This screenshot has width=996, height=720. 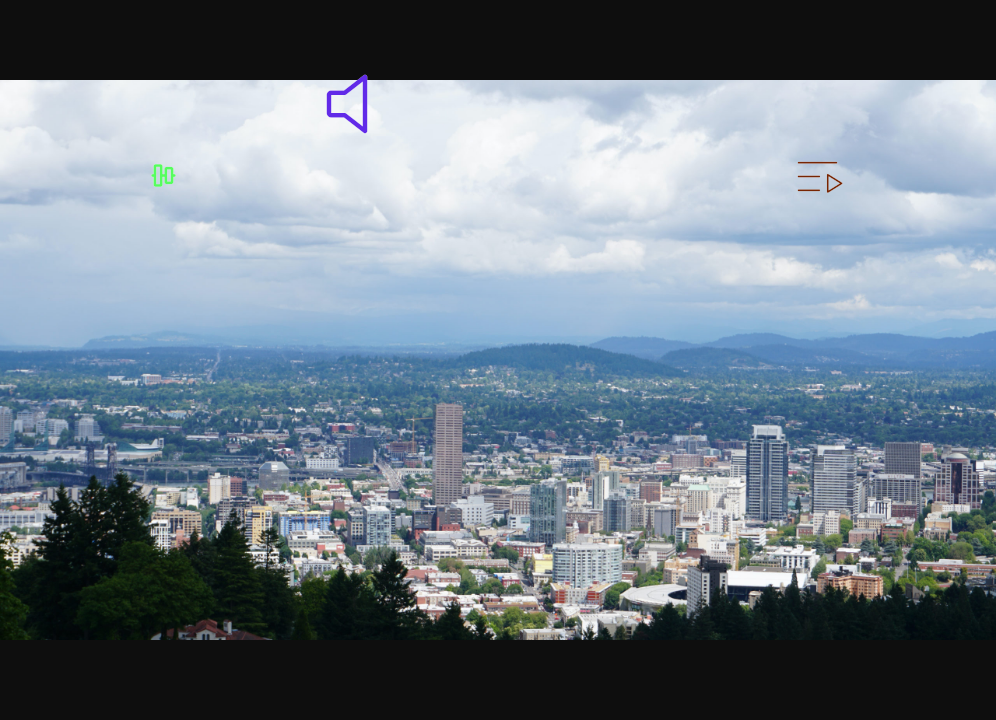 What do you see at coordinates (163, 175) in the screenshot?
I see `align objects to vertical center` at bounding box center [163, 175].